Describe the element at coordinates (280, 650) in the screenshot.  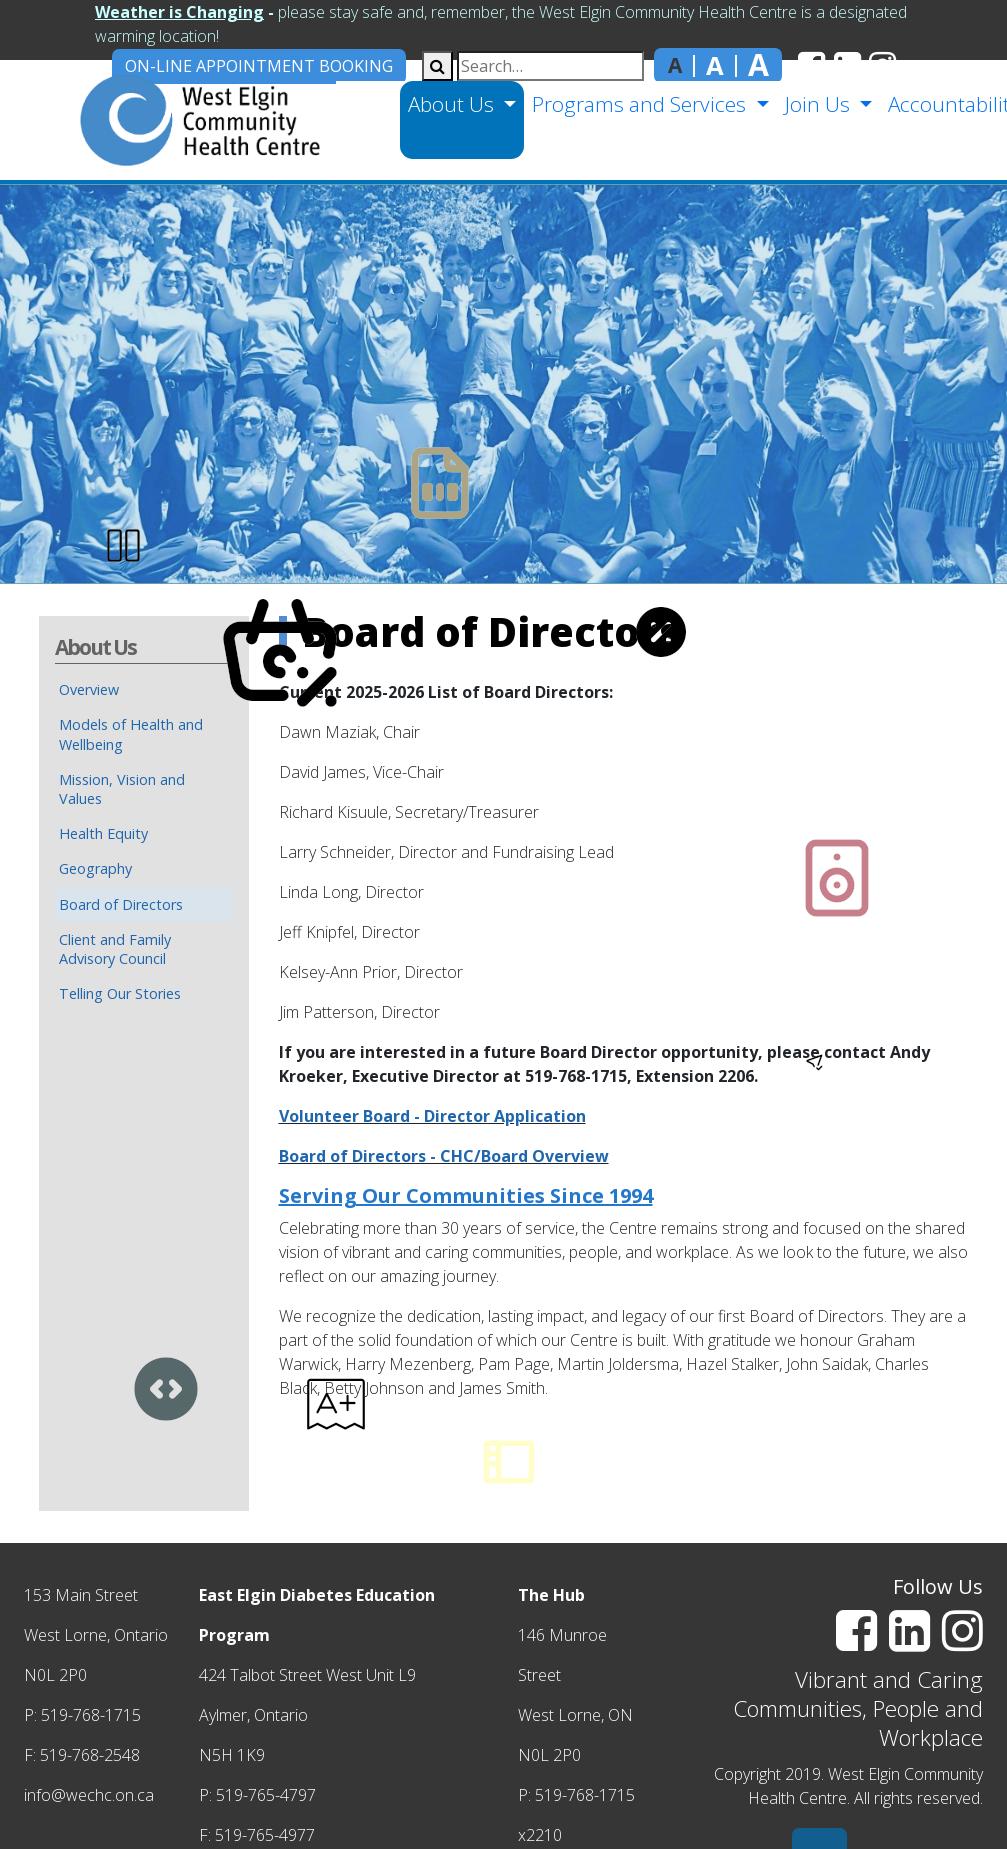
I see `view discounted items in your basket` at that location.